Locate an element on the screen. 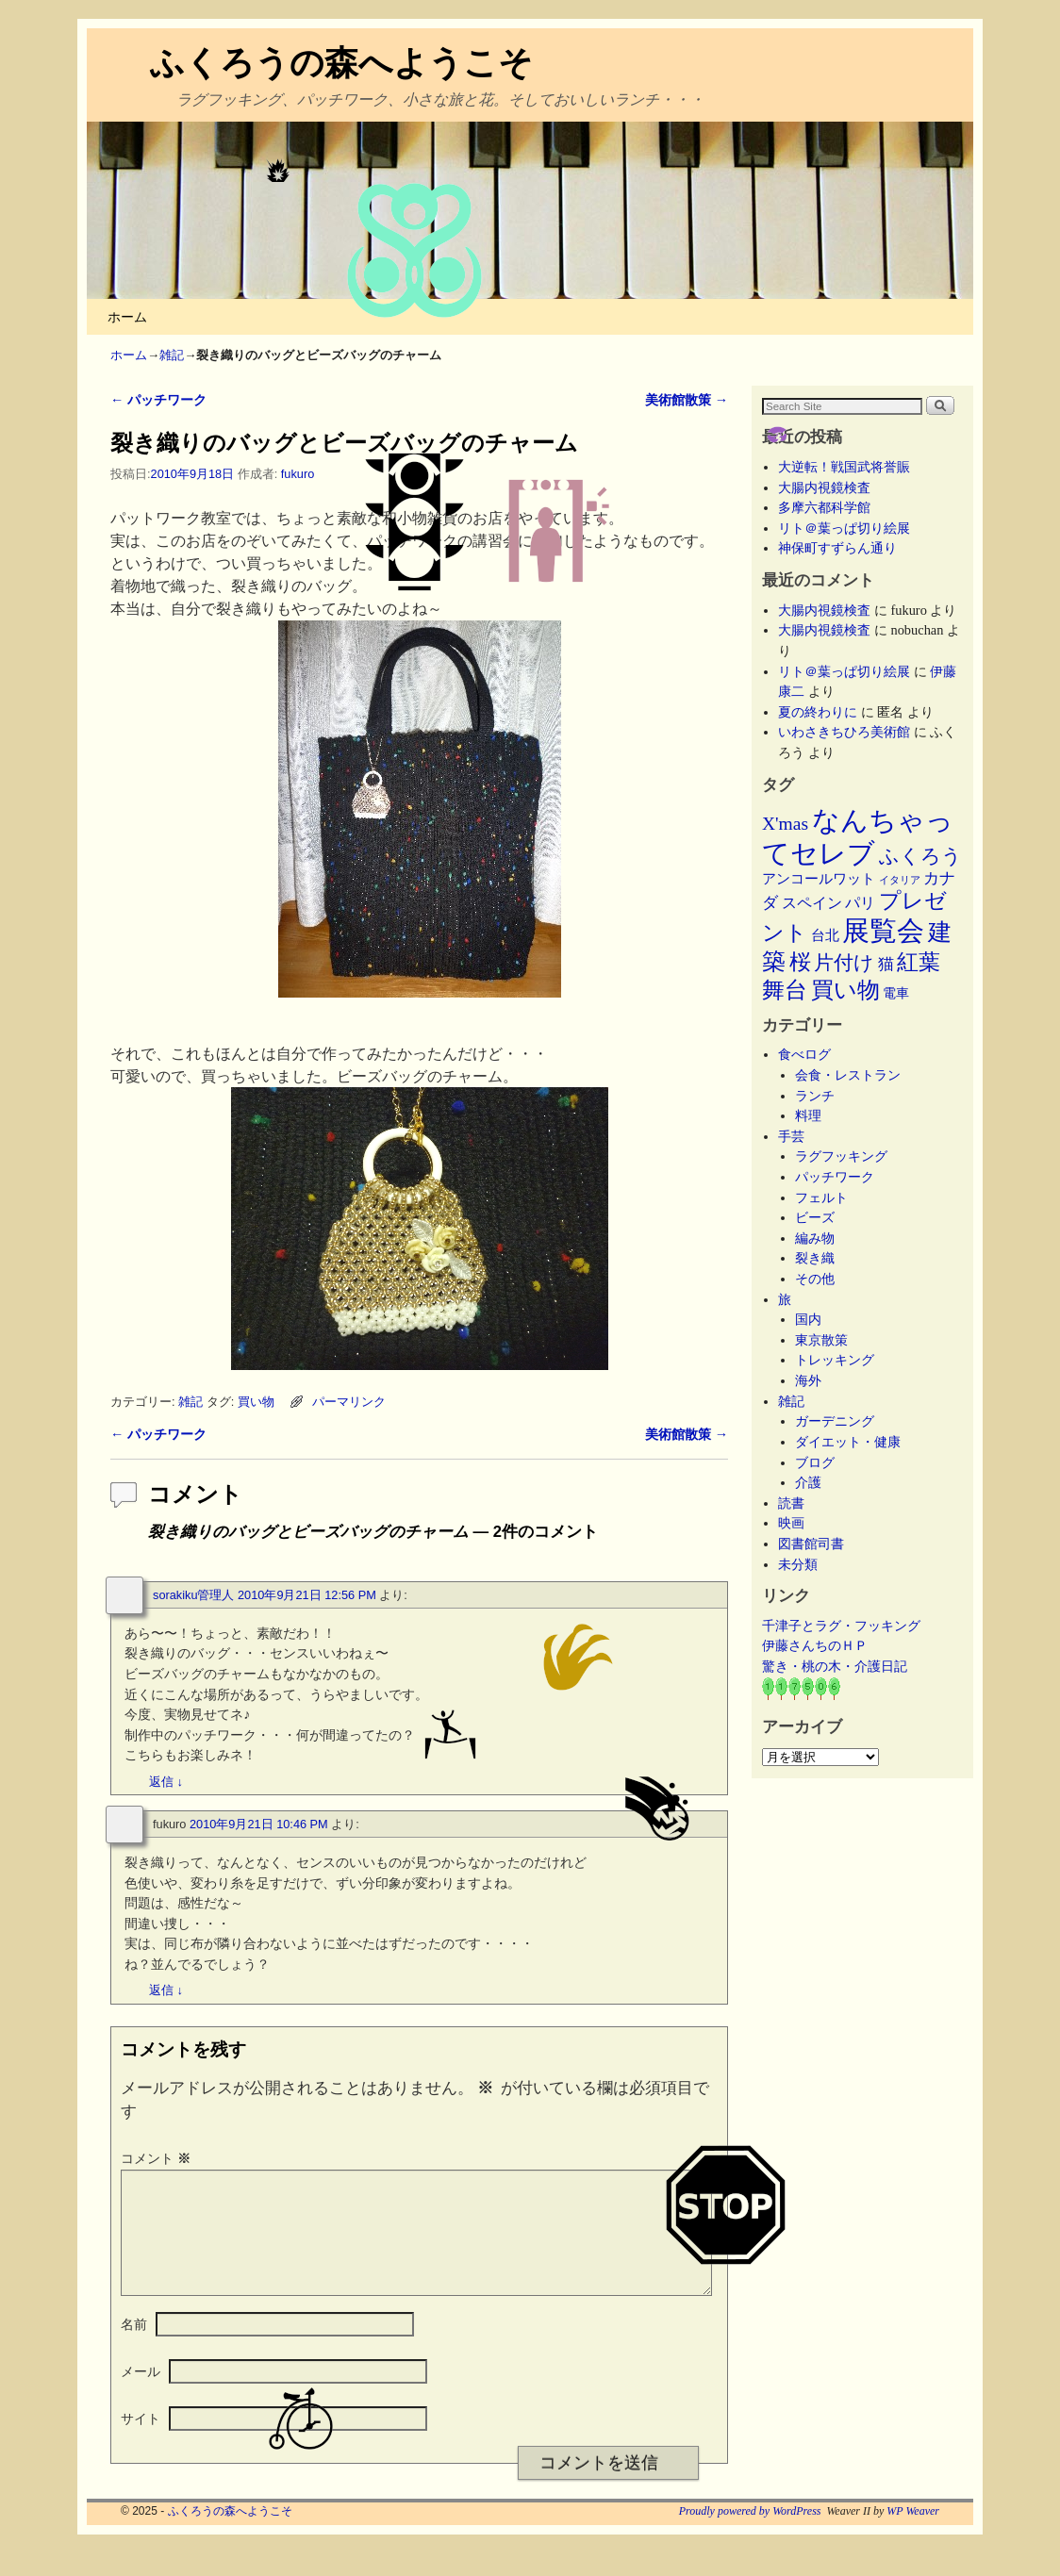  enemy grab or grapple attack in a game is located at coordinates (578, 1656).